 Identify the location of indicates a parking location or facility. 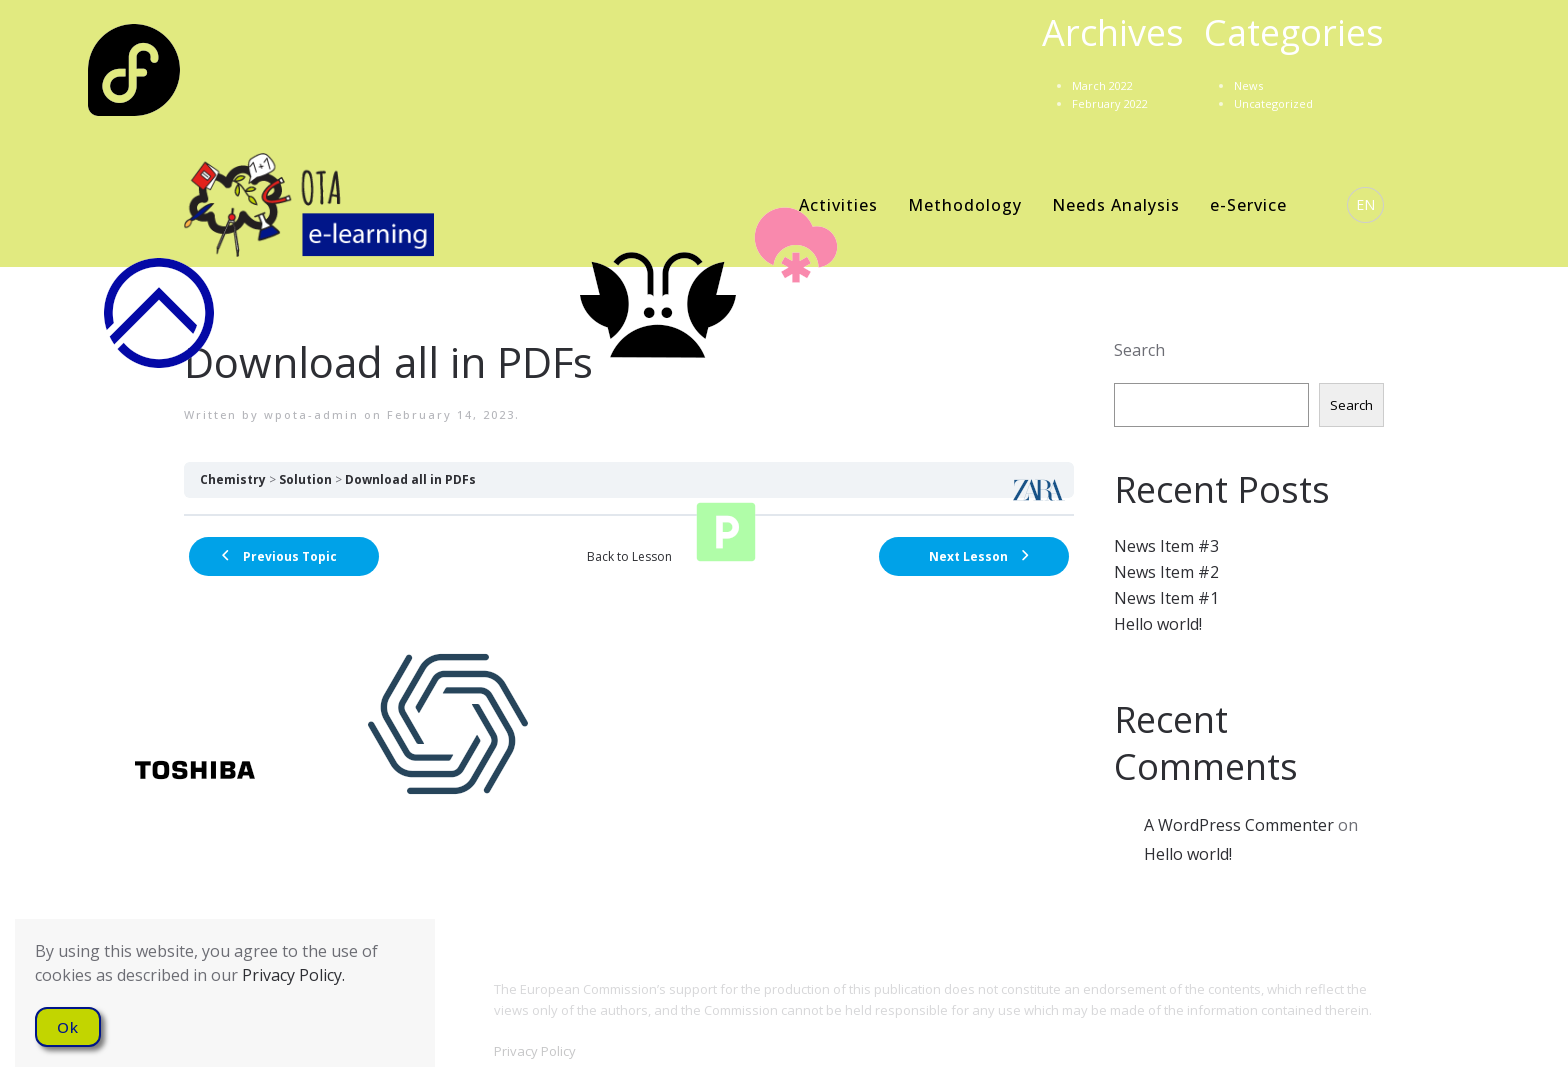
(726, 532).